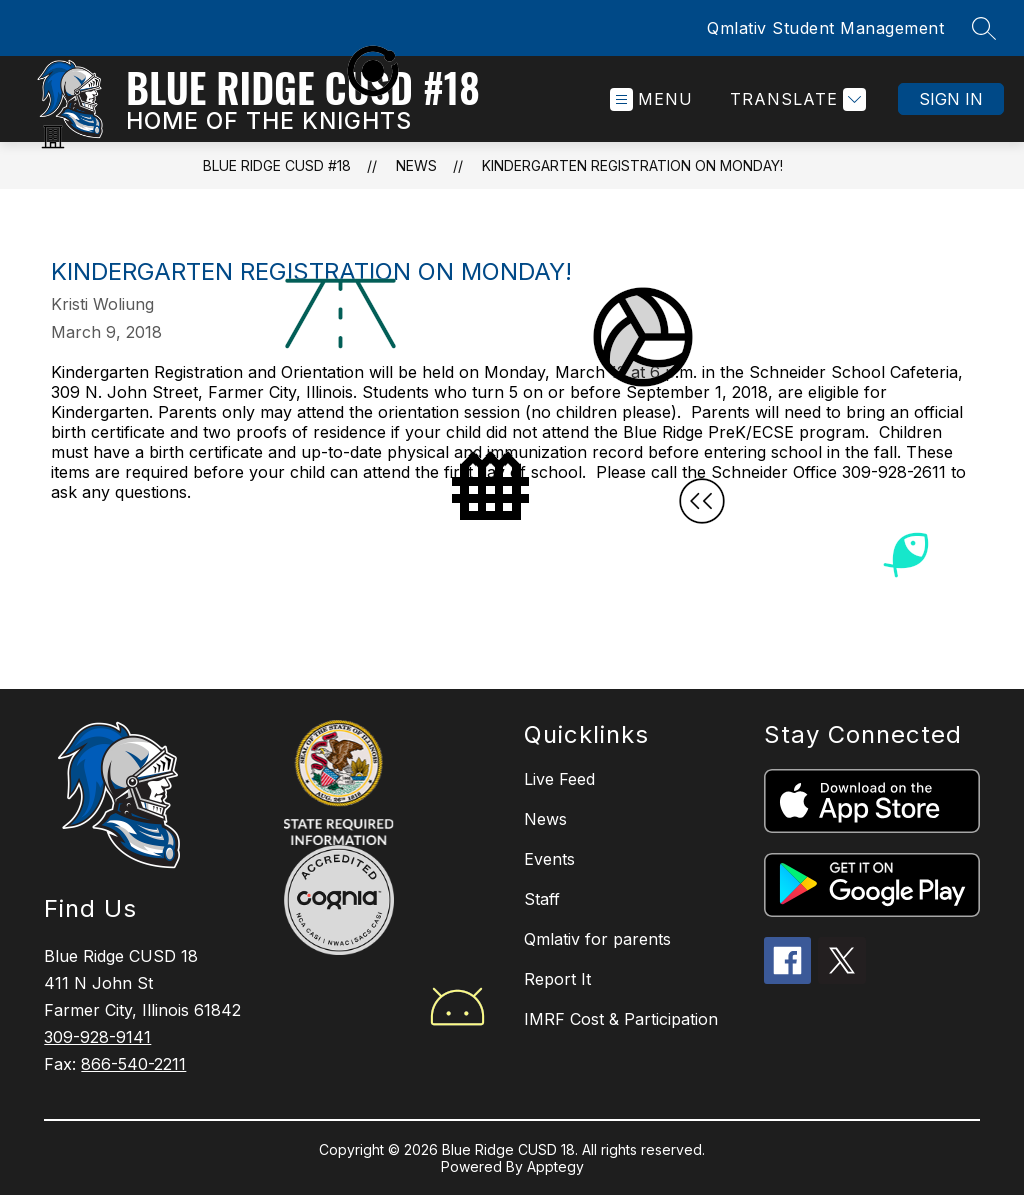  What do you see at coordinates (53, 137) in the screenshot?
I see `view company or business information` at bounding box center [53, 137].